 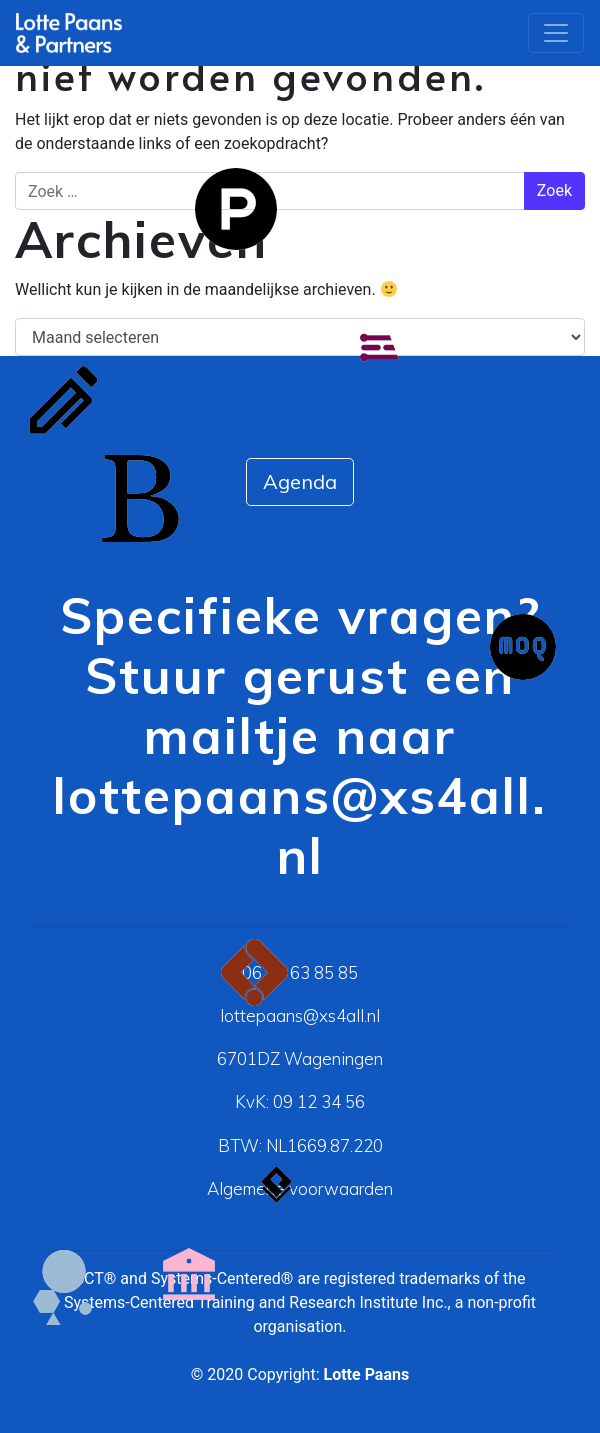 What do you see at coordinates (62, 401) in the screenshot?
I see `edit or compose new content` at bounding box center [62, 401].